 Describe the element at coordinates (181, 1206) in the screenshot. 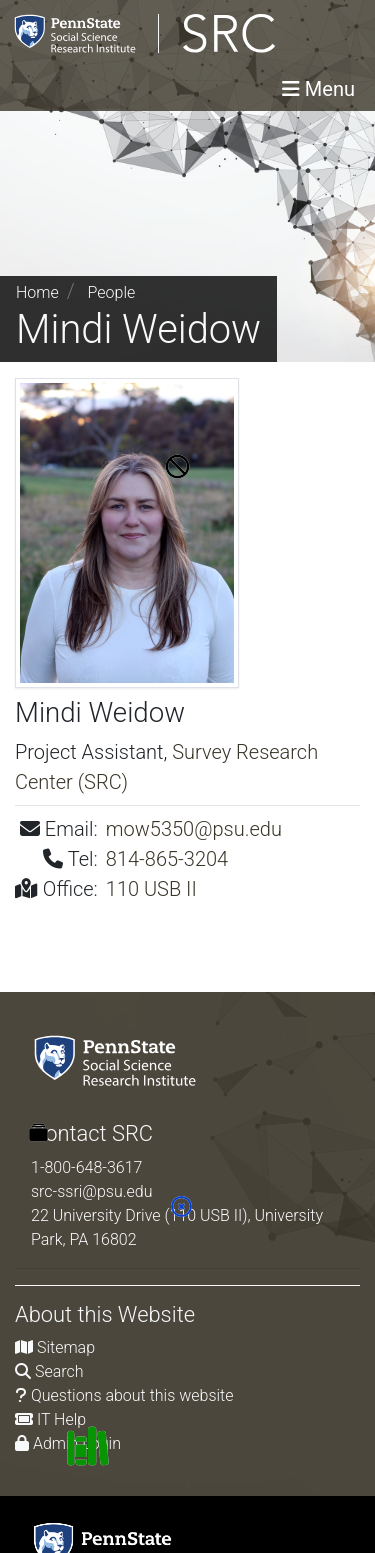

I see `close or dismiss a dialog` at that location.